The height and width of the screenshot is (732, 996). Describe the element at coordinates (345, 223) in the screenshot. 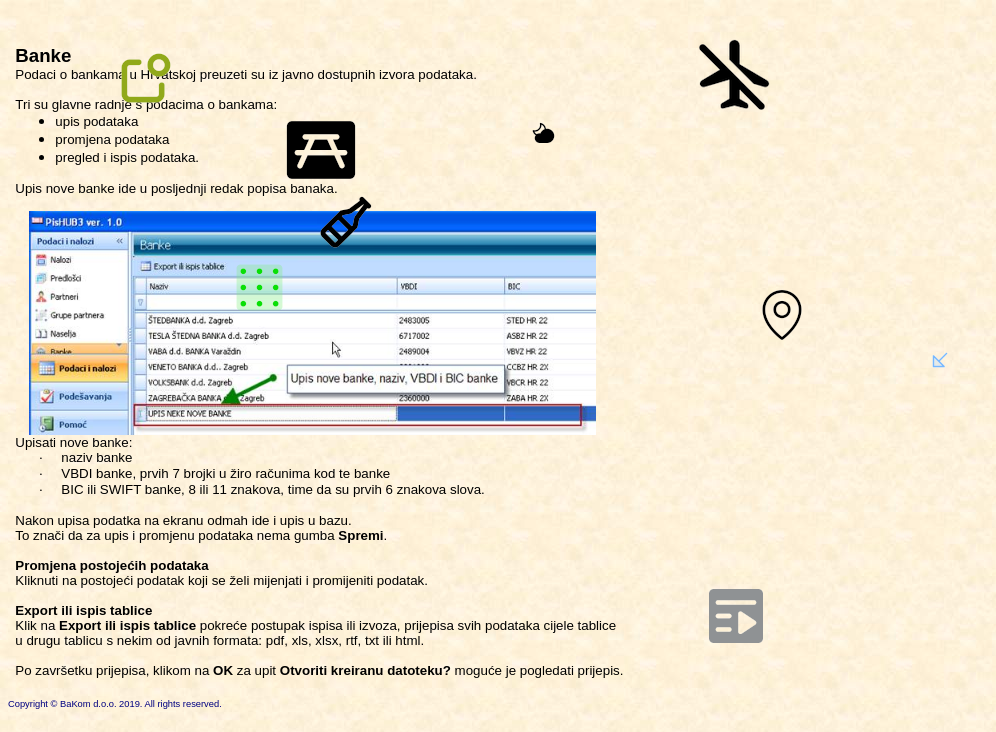

I see `browse bar or brewery options` at that location.